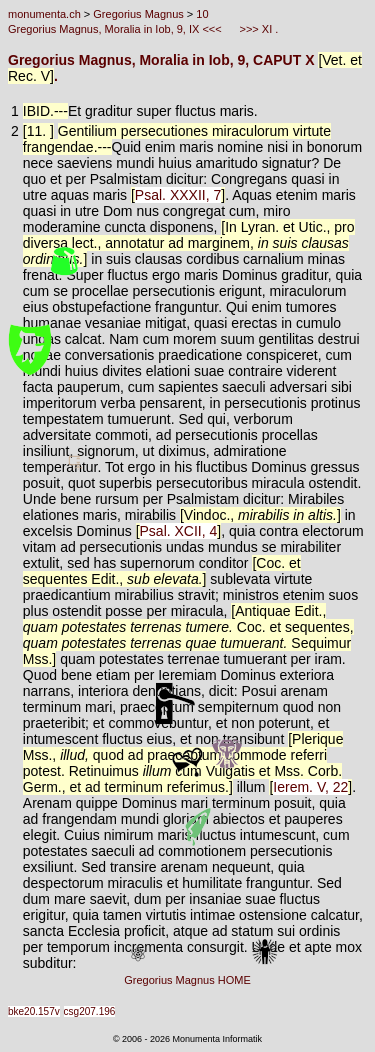  What do you see at coordinates (198, 827) in the screenshot?
I see `select elf or fantasy race character` at bounding box center [198, 827].